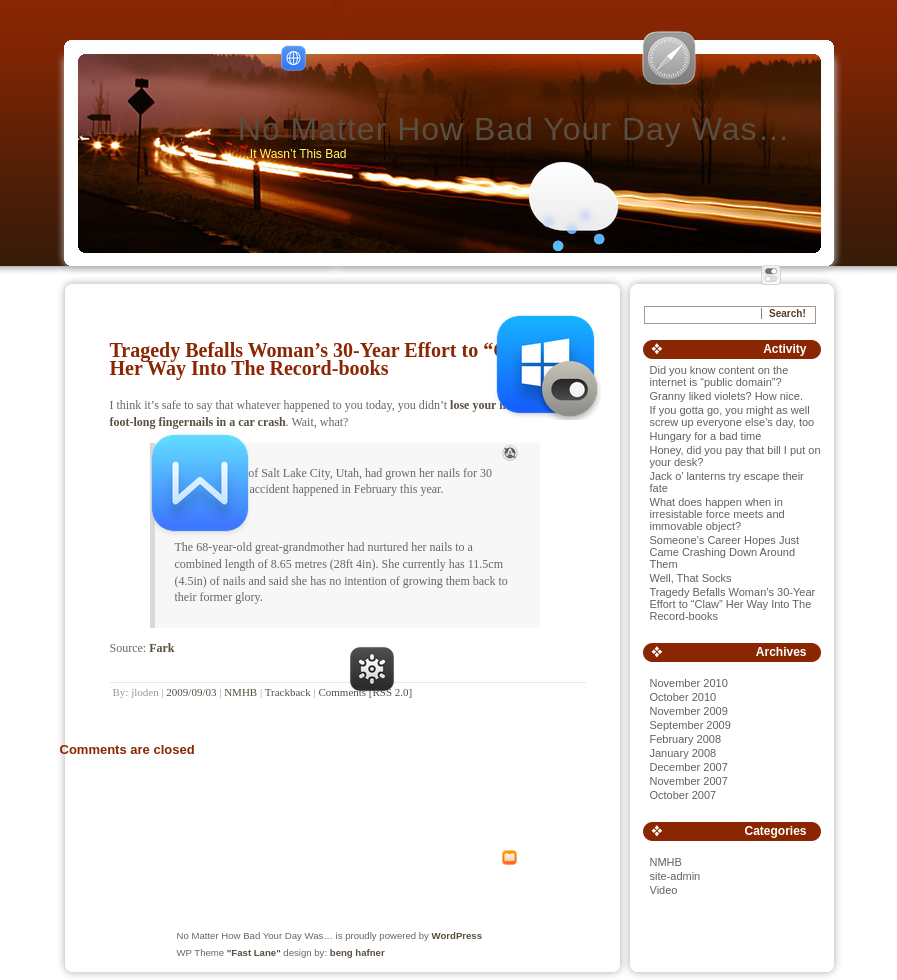 Image resolution: width=897 pixels, height=980 pixels. Describe the element at coordinates (293, 58) in the screenshot. I see `open BitTorrent app settings` at that location.